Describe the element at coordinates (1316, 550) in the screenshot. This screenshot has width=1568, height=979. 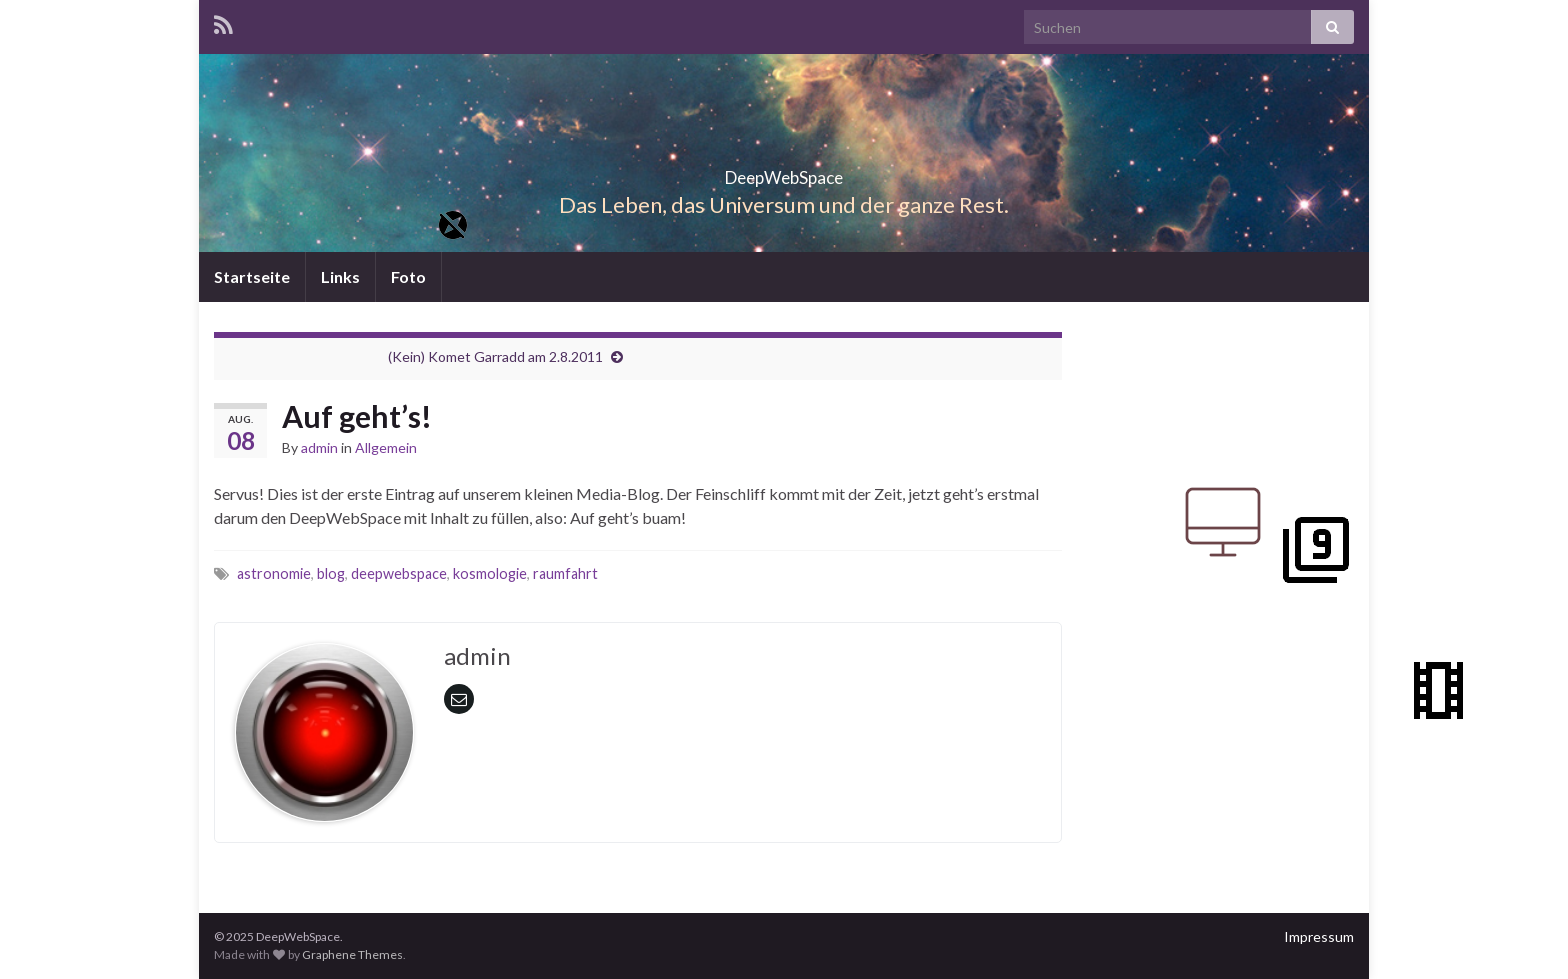
I see `indicates 9 items in a stack or collection` at that location.